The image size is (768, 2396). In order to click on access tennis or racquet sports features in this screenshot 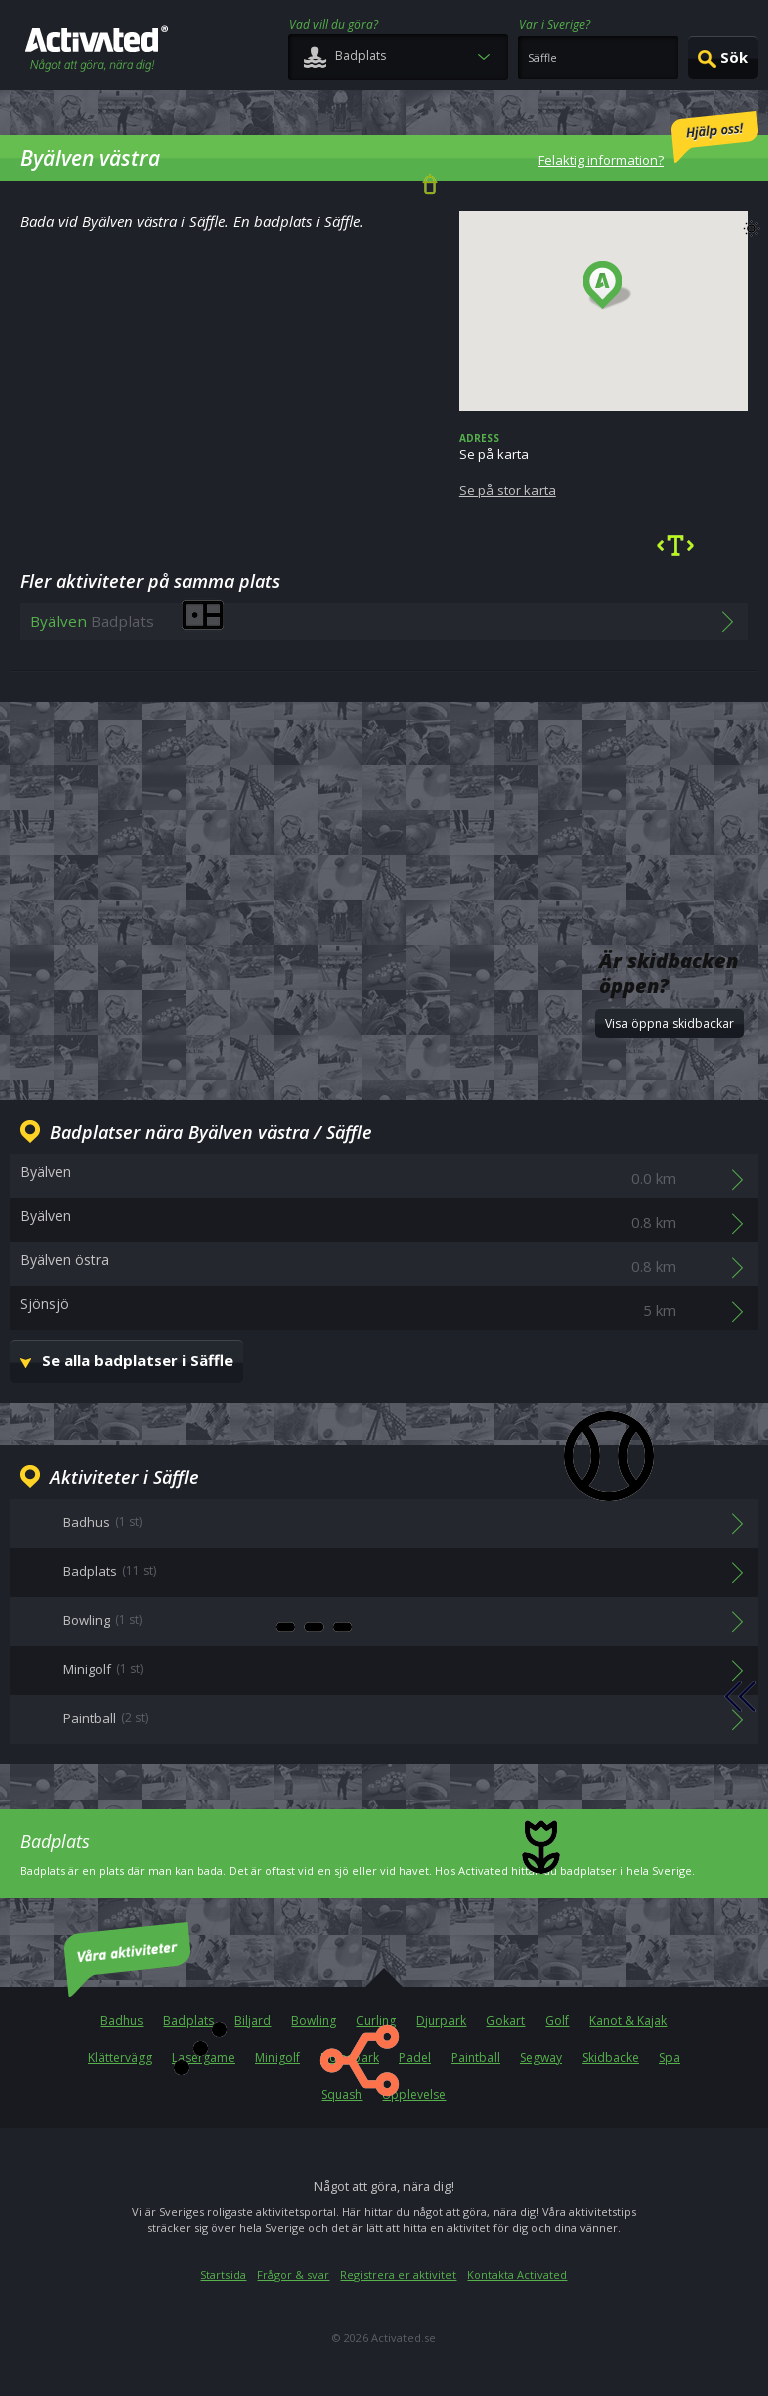, I will do `click(609, 1456)`.